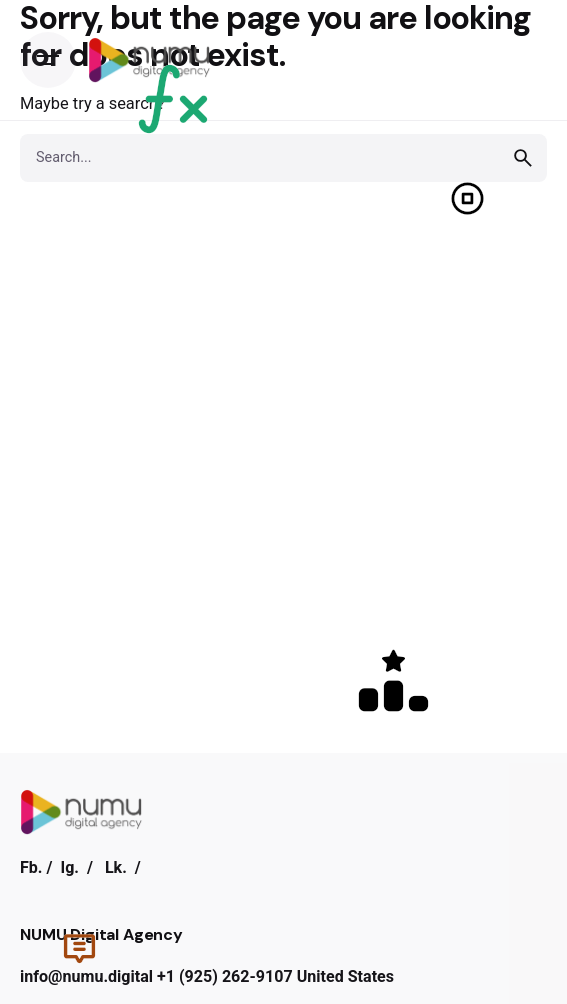 This screenshot has width=567, height=1004. What do you see at coordinates (467, 198) in the screenshot?
I see `stop media playback` at bounding box center [467, 198].